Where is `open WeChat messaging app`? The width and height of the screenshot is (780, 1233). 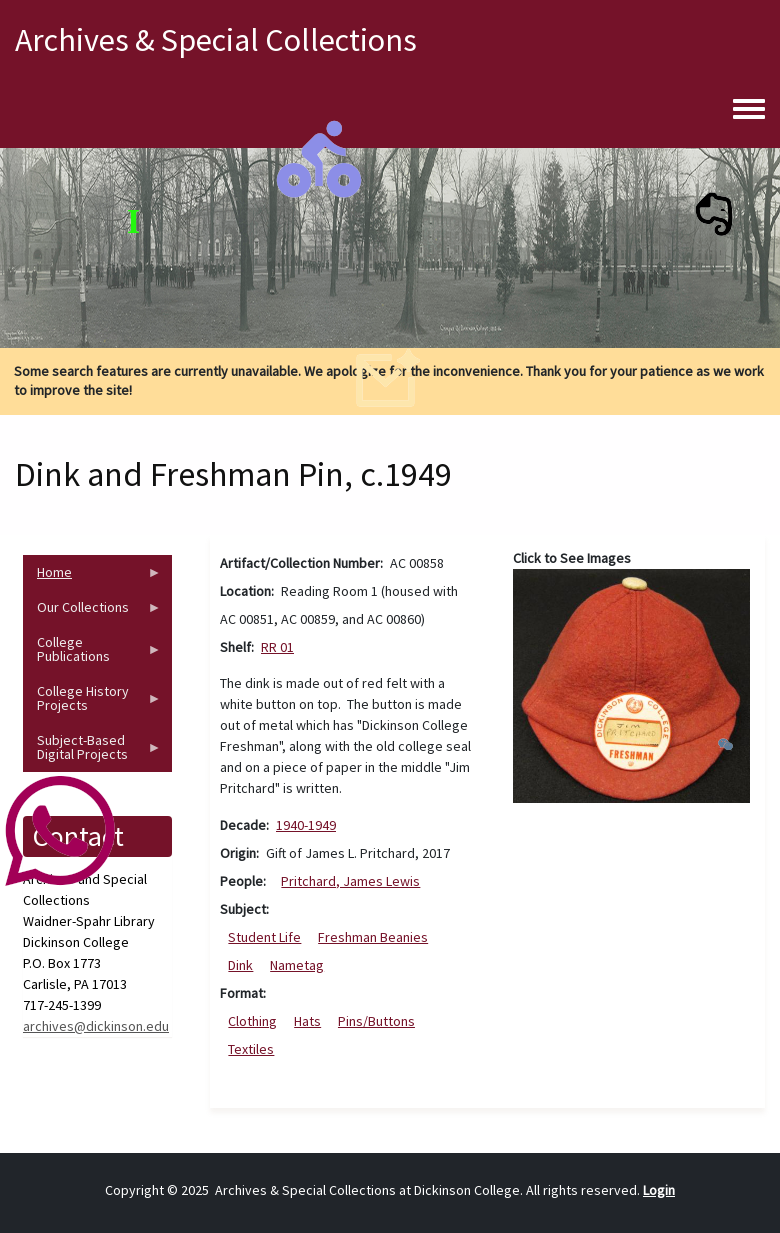
open WeChat messaging app is located at coordinates (725, 744).